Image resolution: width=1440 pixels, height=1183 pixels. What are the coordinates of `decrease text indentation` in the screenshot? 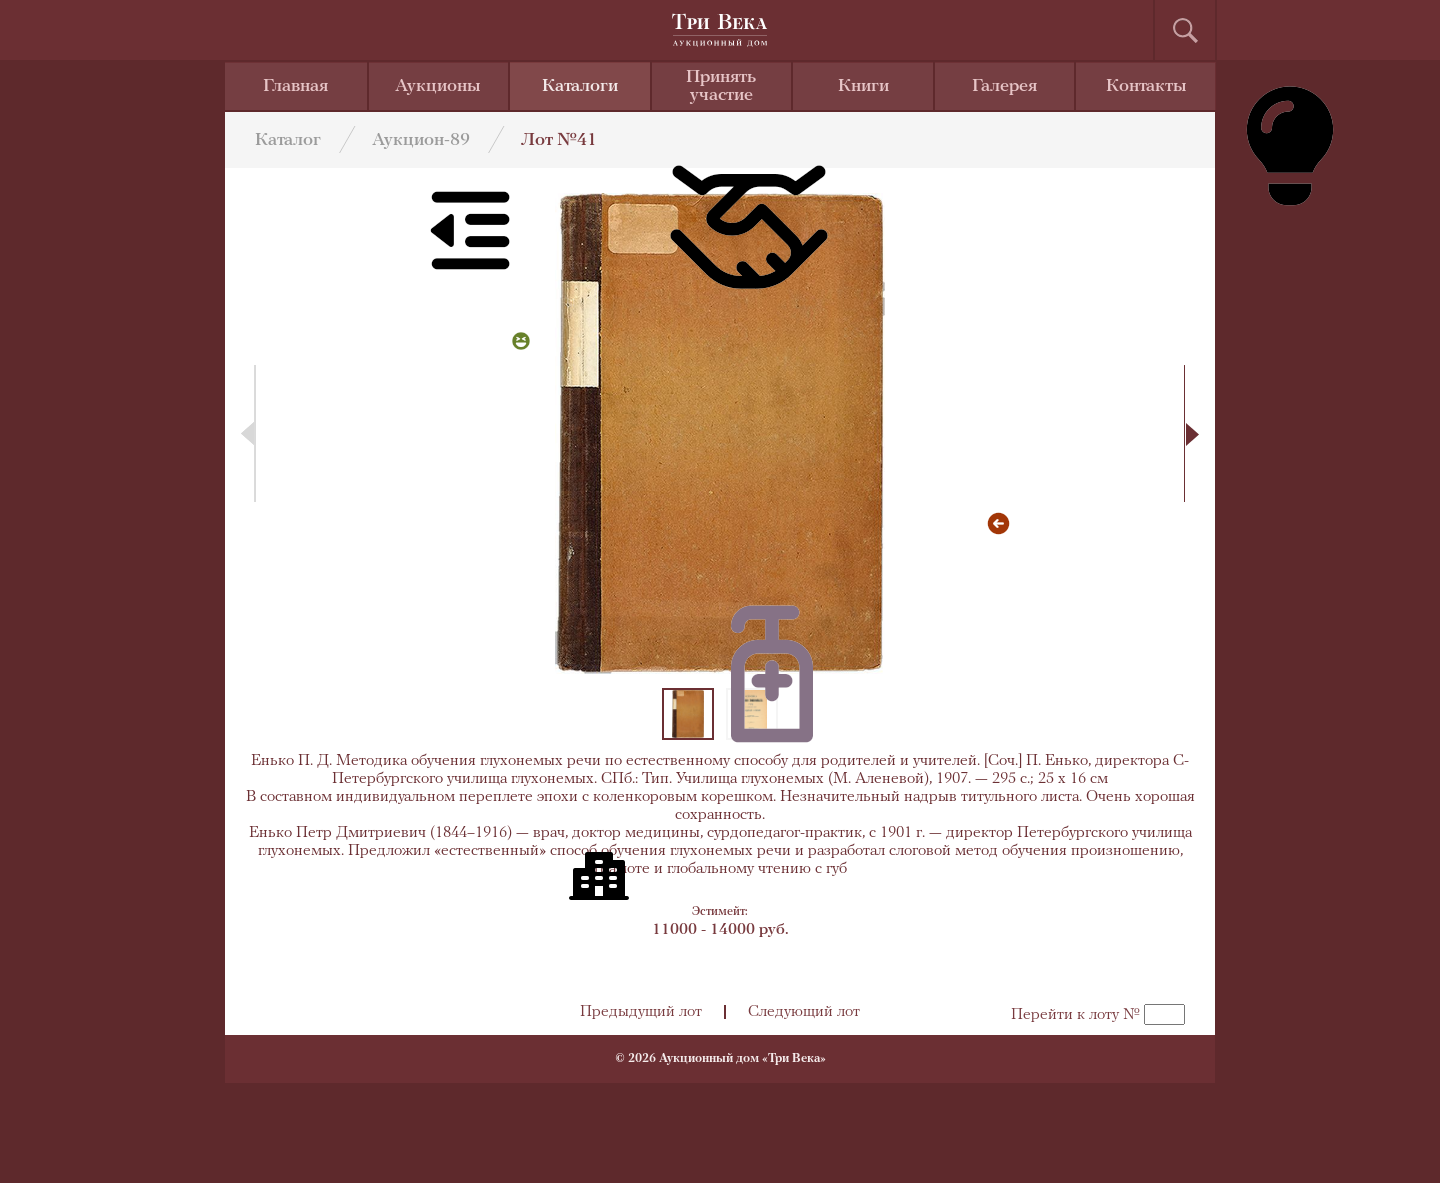 It's located at (470, 230).